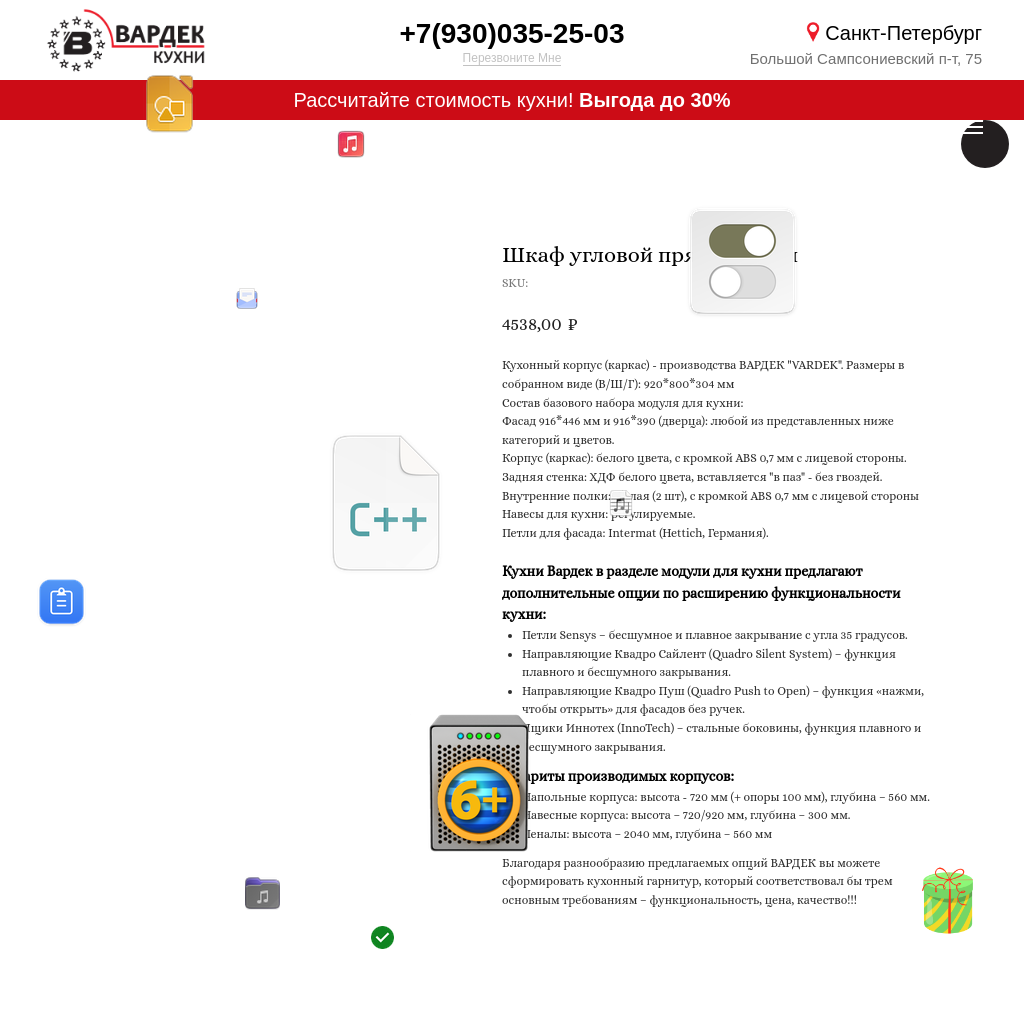 The image size is (1024, 1029). I want to click on RAID 6+ storage configuration or array, so click(479, 783).